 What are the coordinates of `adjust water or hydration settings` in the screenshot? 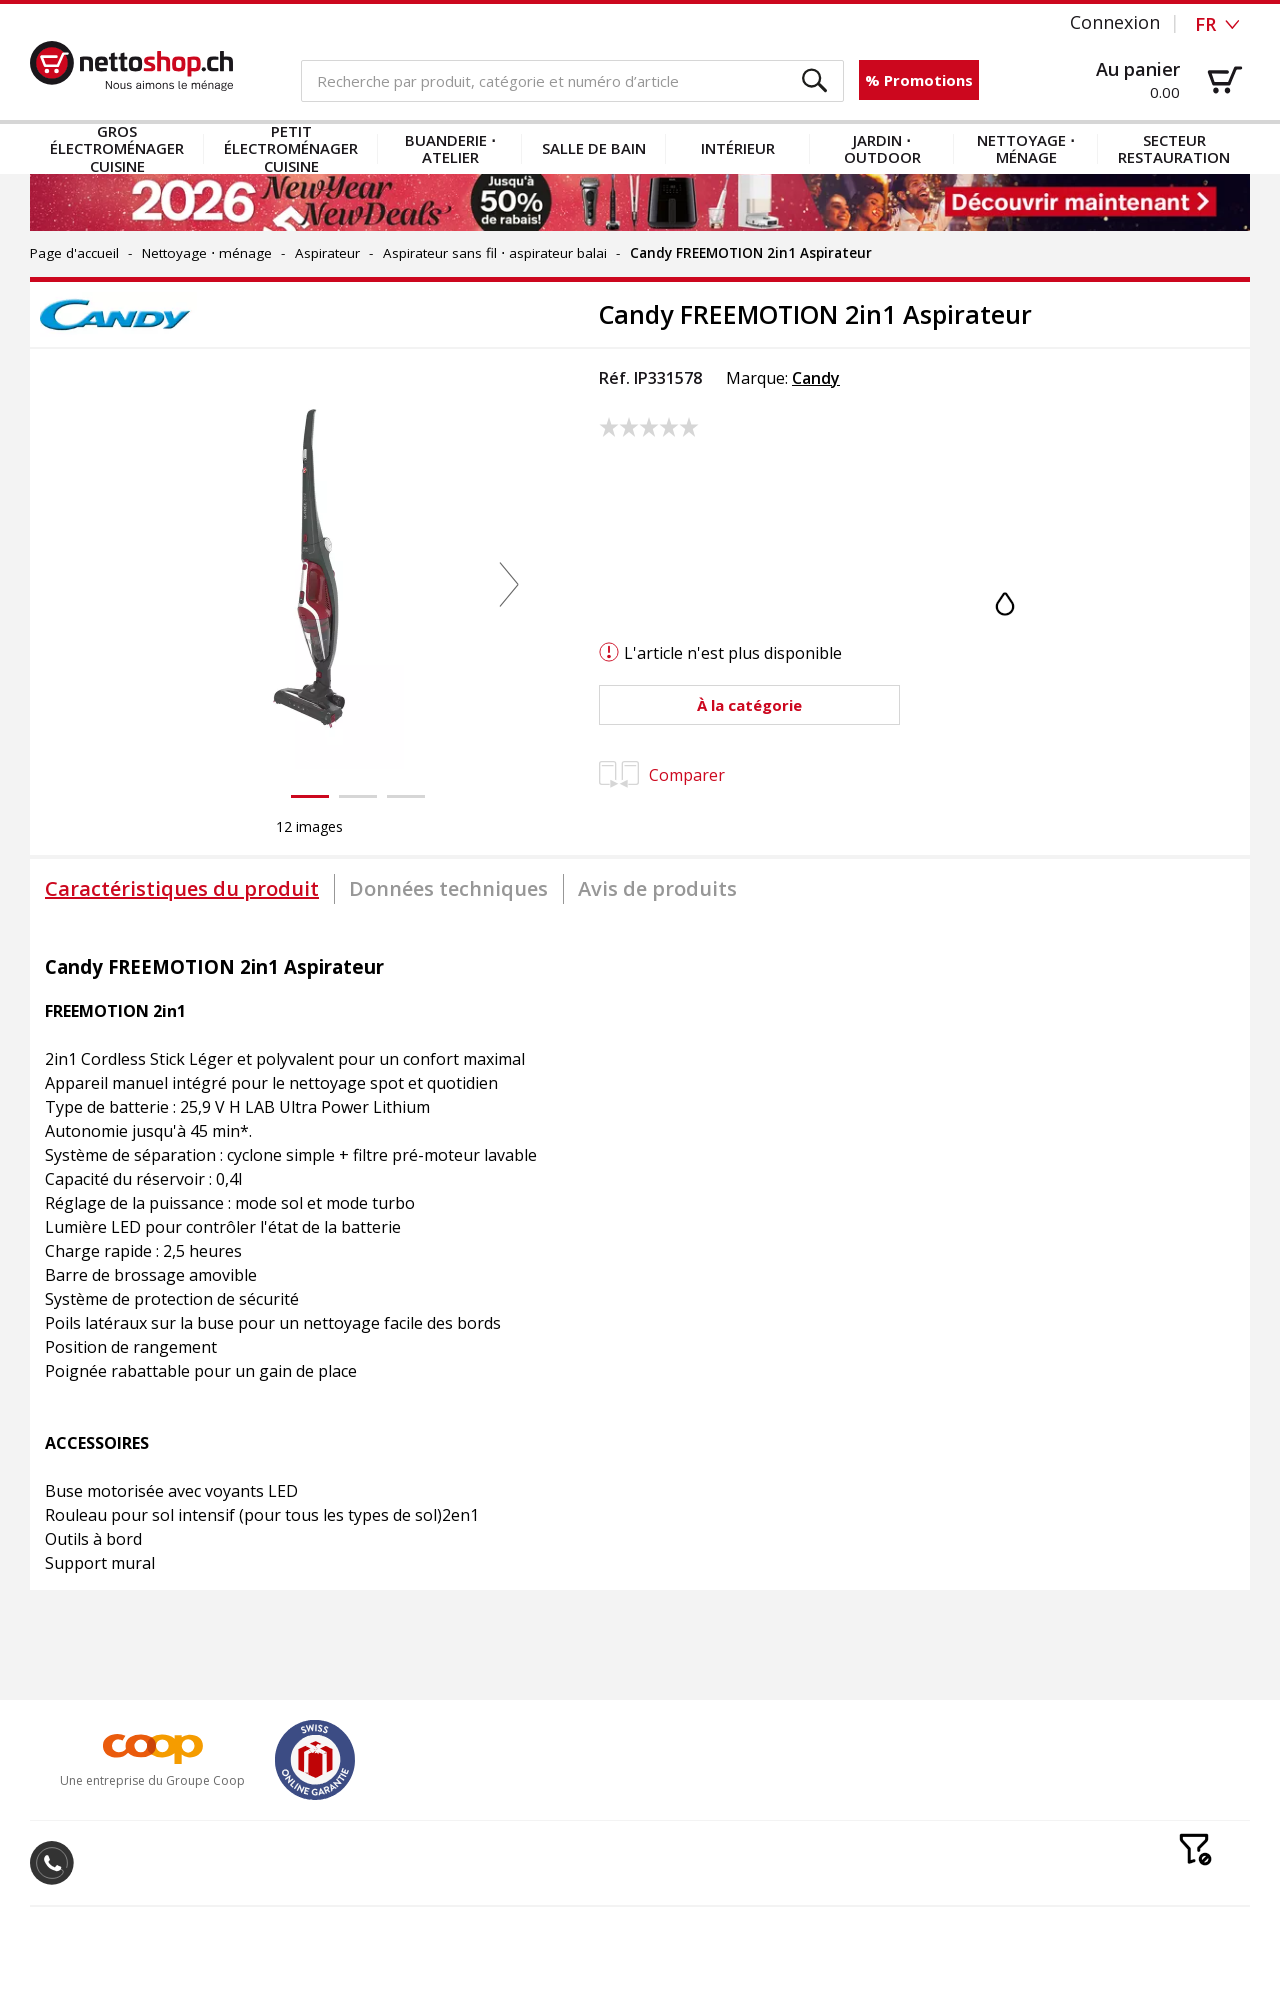 It's located at (1005, 604).